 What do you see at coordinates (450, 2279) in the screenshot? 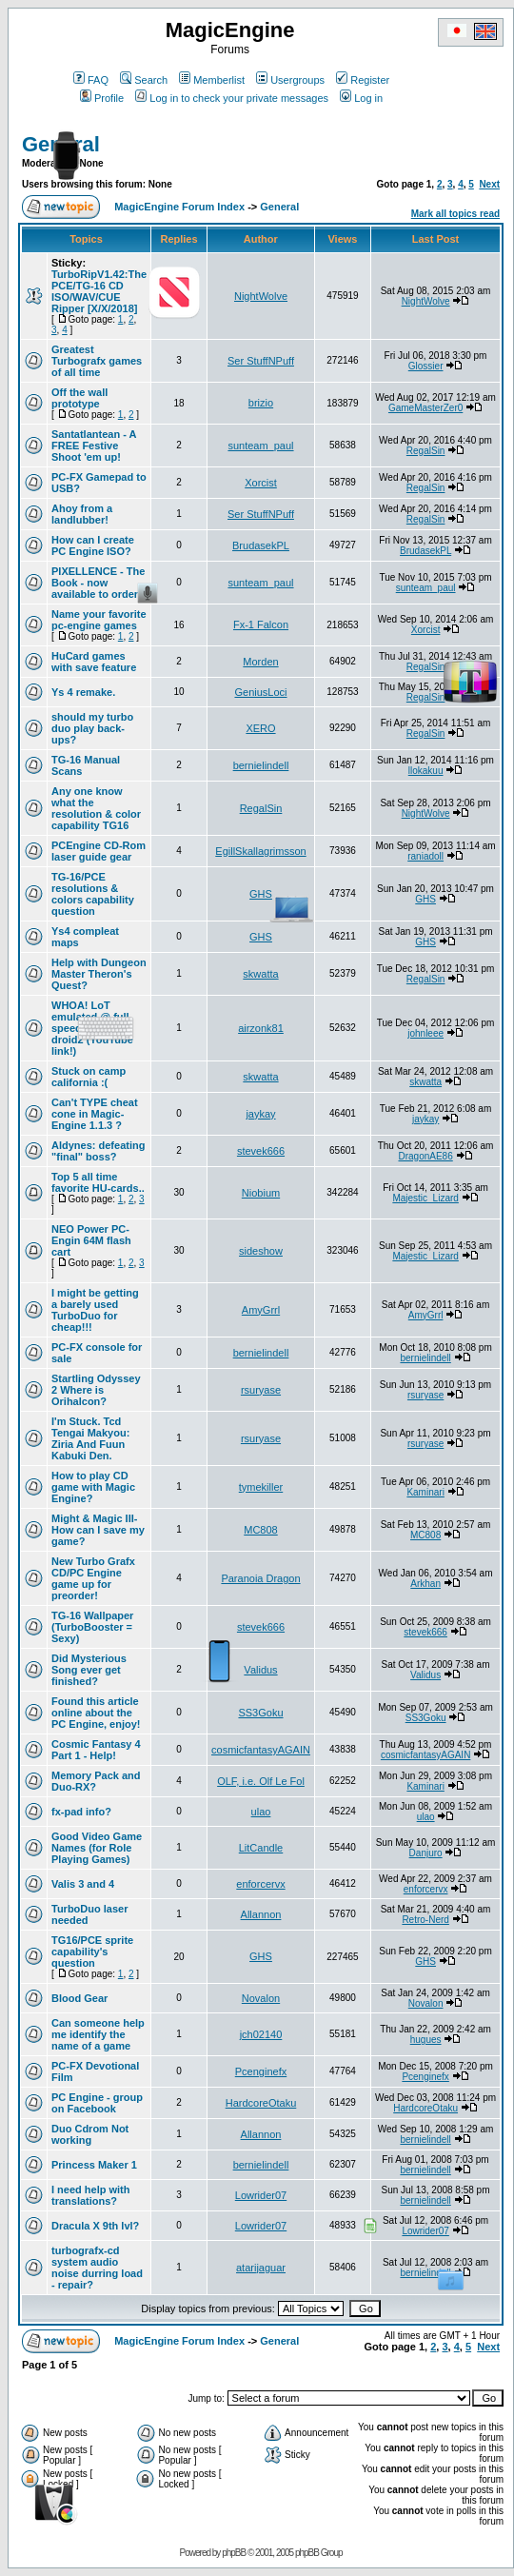
I see `open your music folder` at bounding box center [450, 2279].